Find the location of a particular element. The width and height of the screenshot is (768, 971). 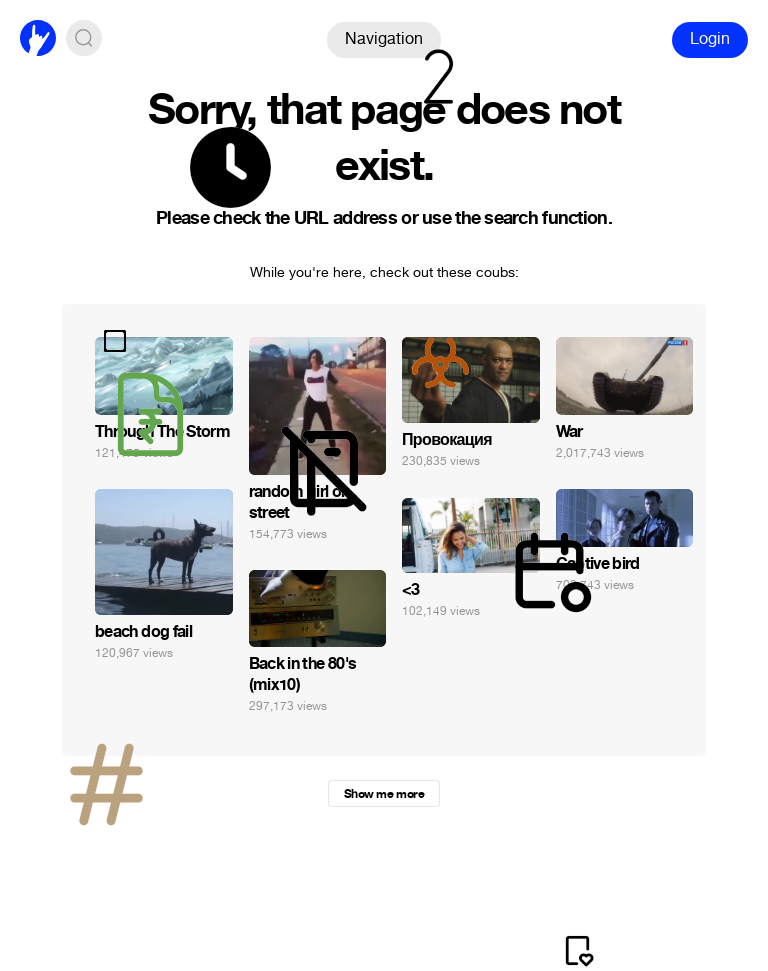

calendar event with notification or reminder is located at coordinates (549, 570).